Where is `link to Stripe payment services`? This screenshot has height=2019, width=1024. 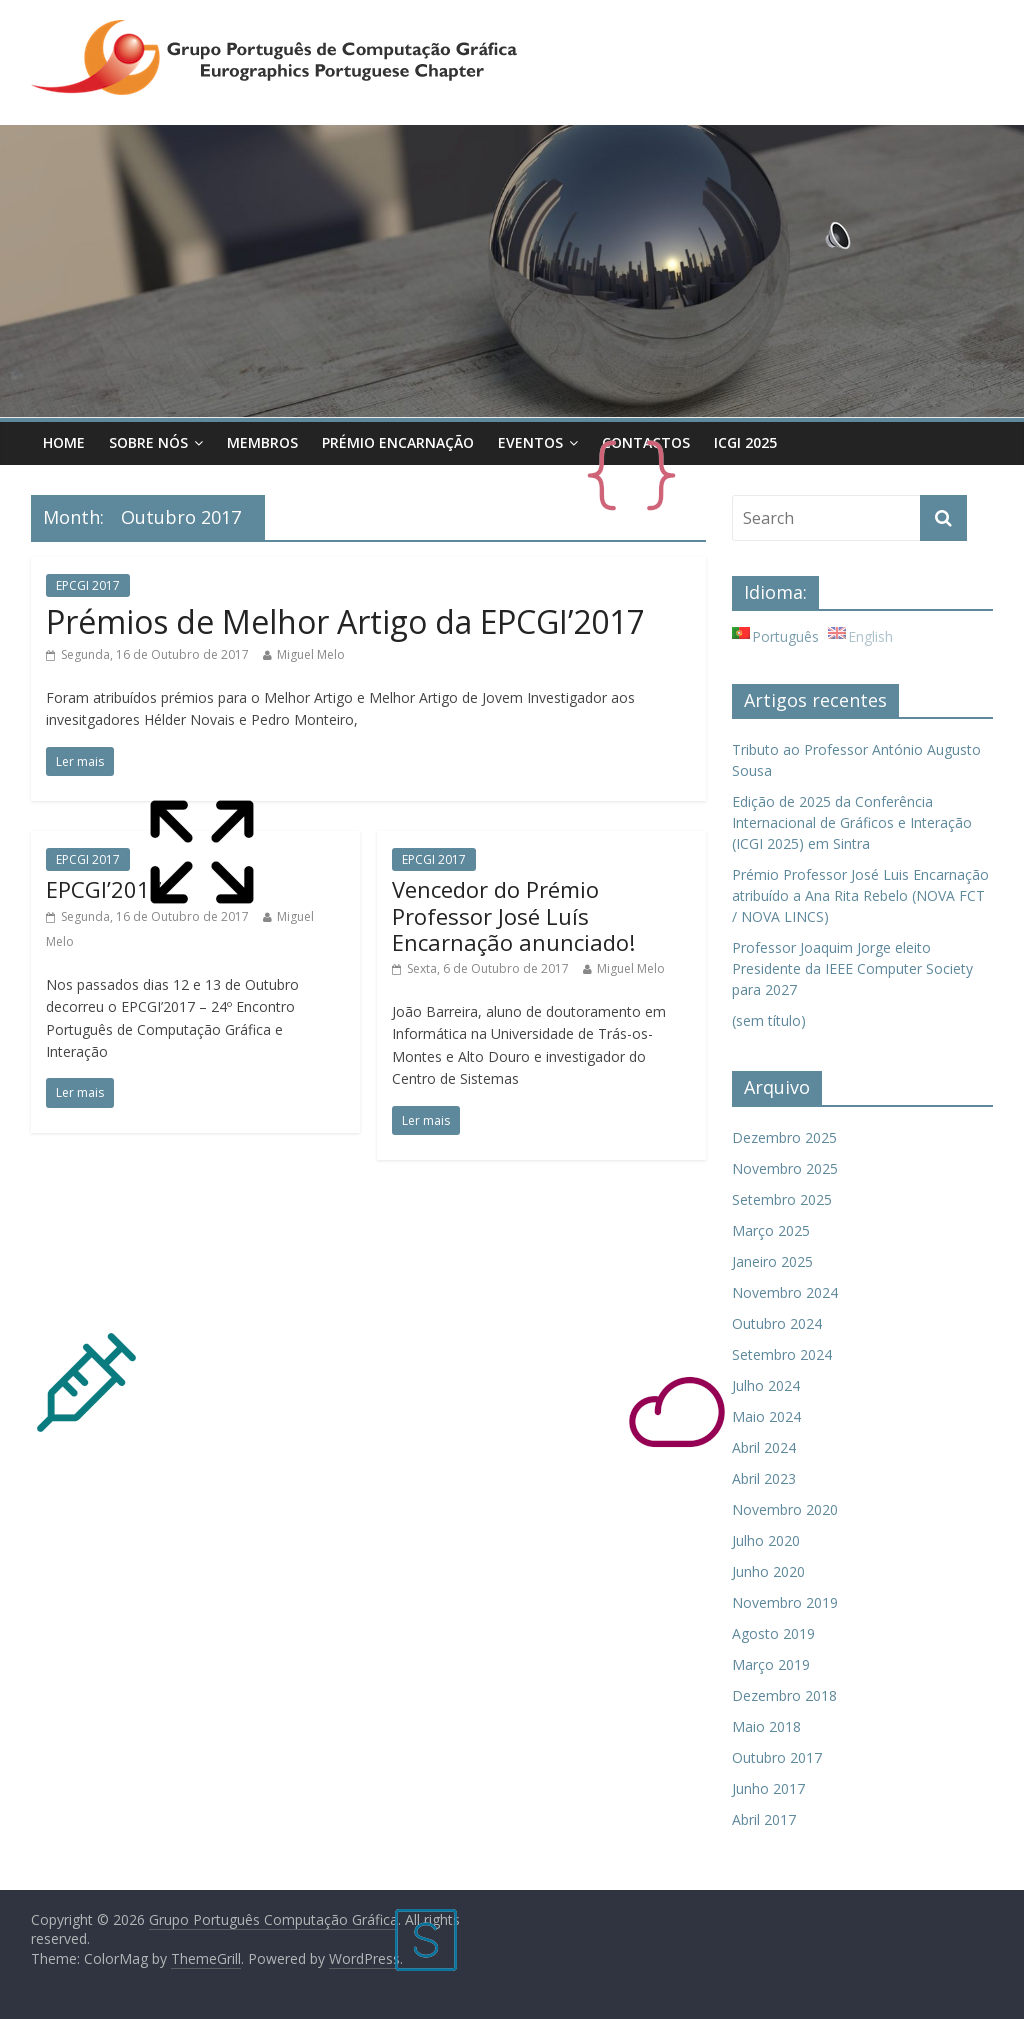
link to Stripe payment services is located at coordinates (426, 1940).